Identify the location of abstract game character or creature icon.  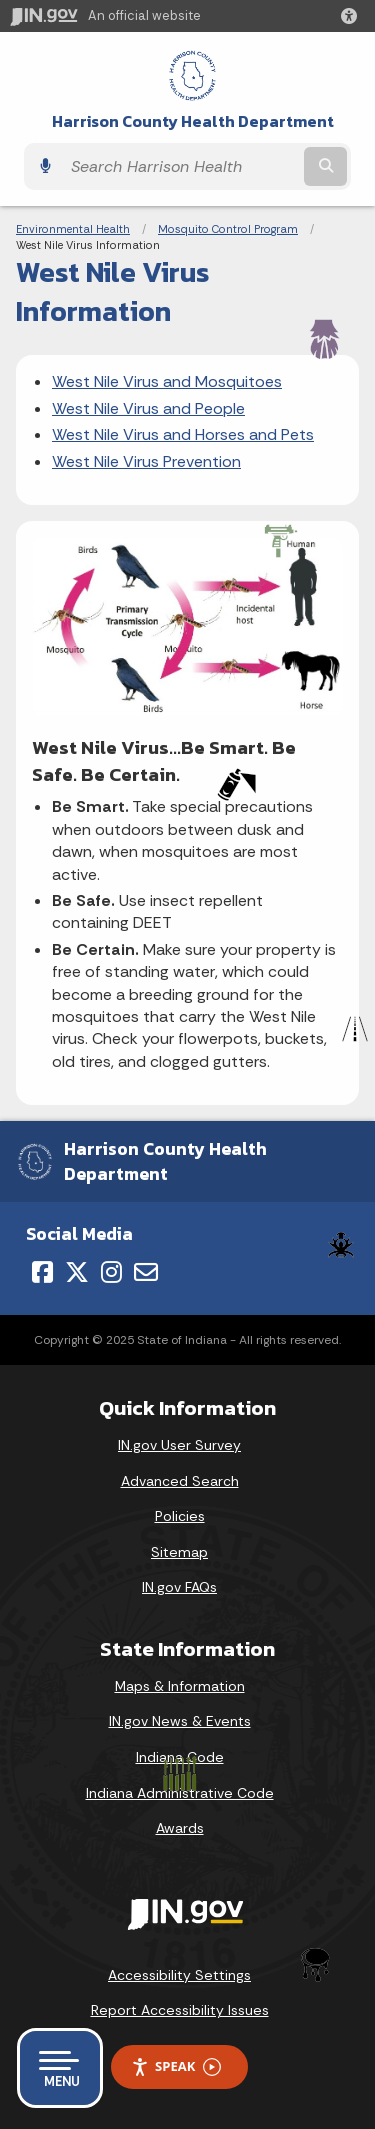
(341, 1245).